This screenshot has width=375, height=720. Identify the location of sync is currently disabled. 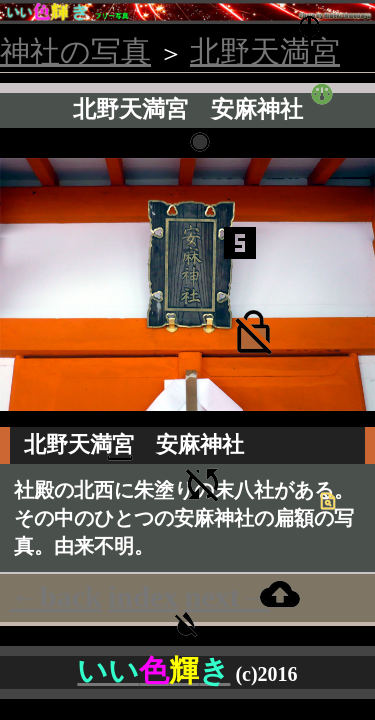
(203, 484).